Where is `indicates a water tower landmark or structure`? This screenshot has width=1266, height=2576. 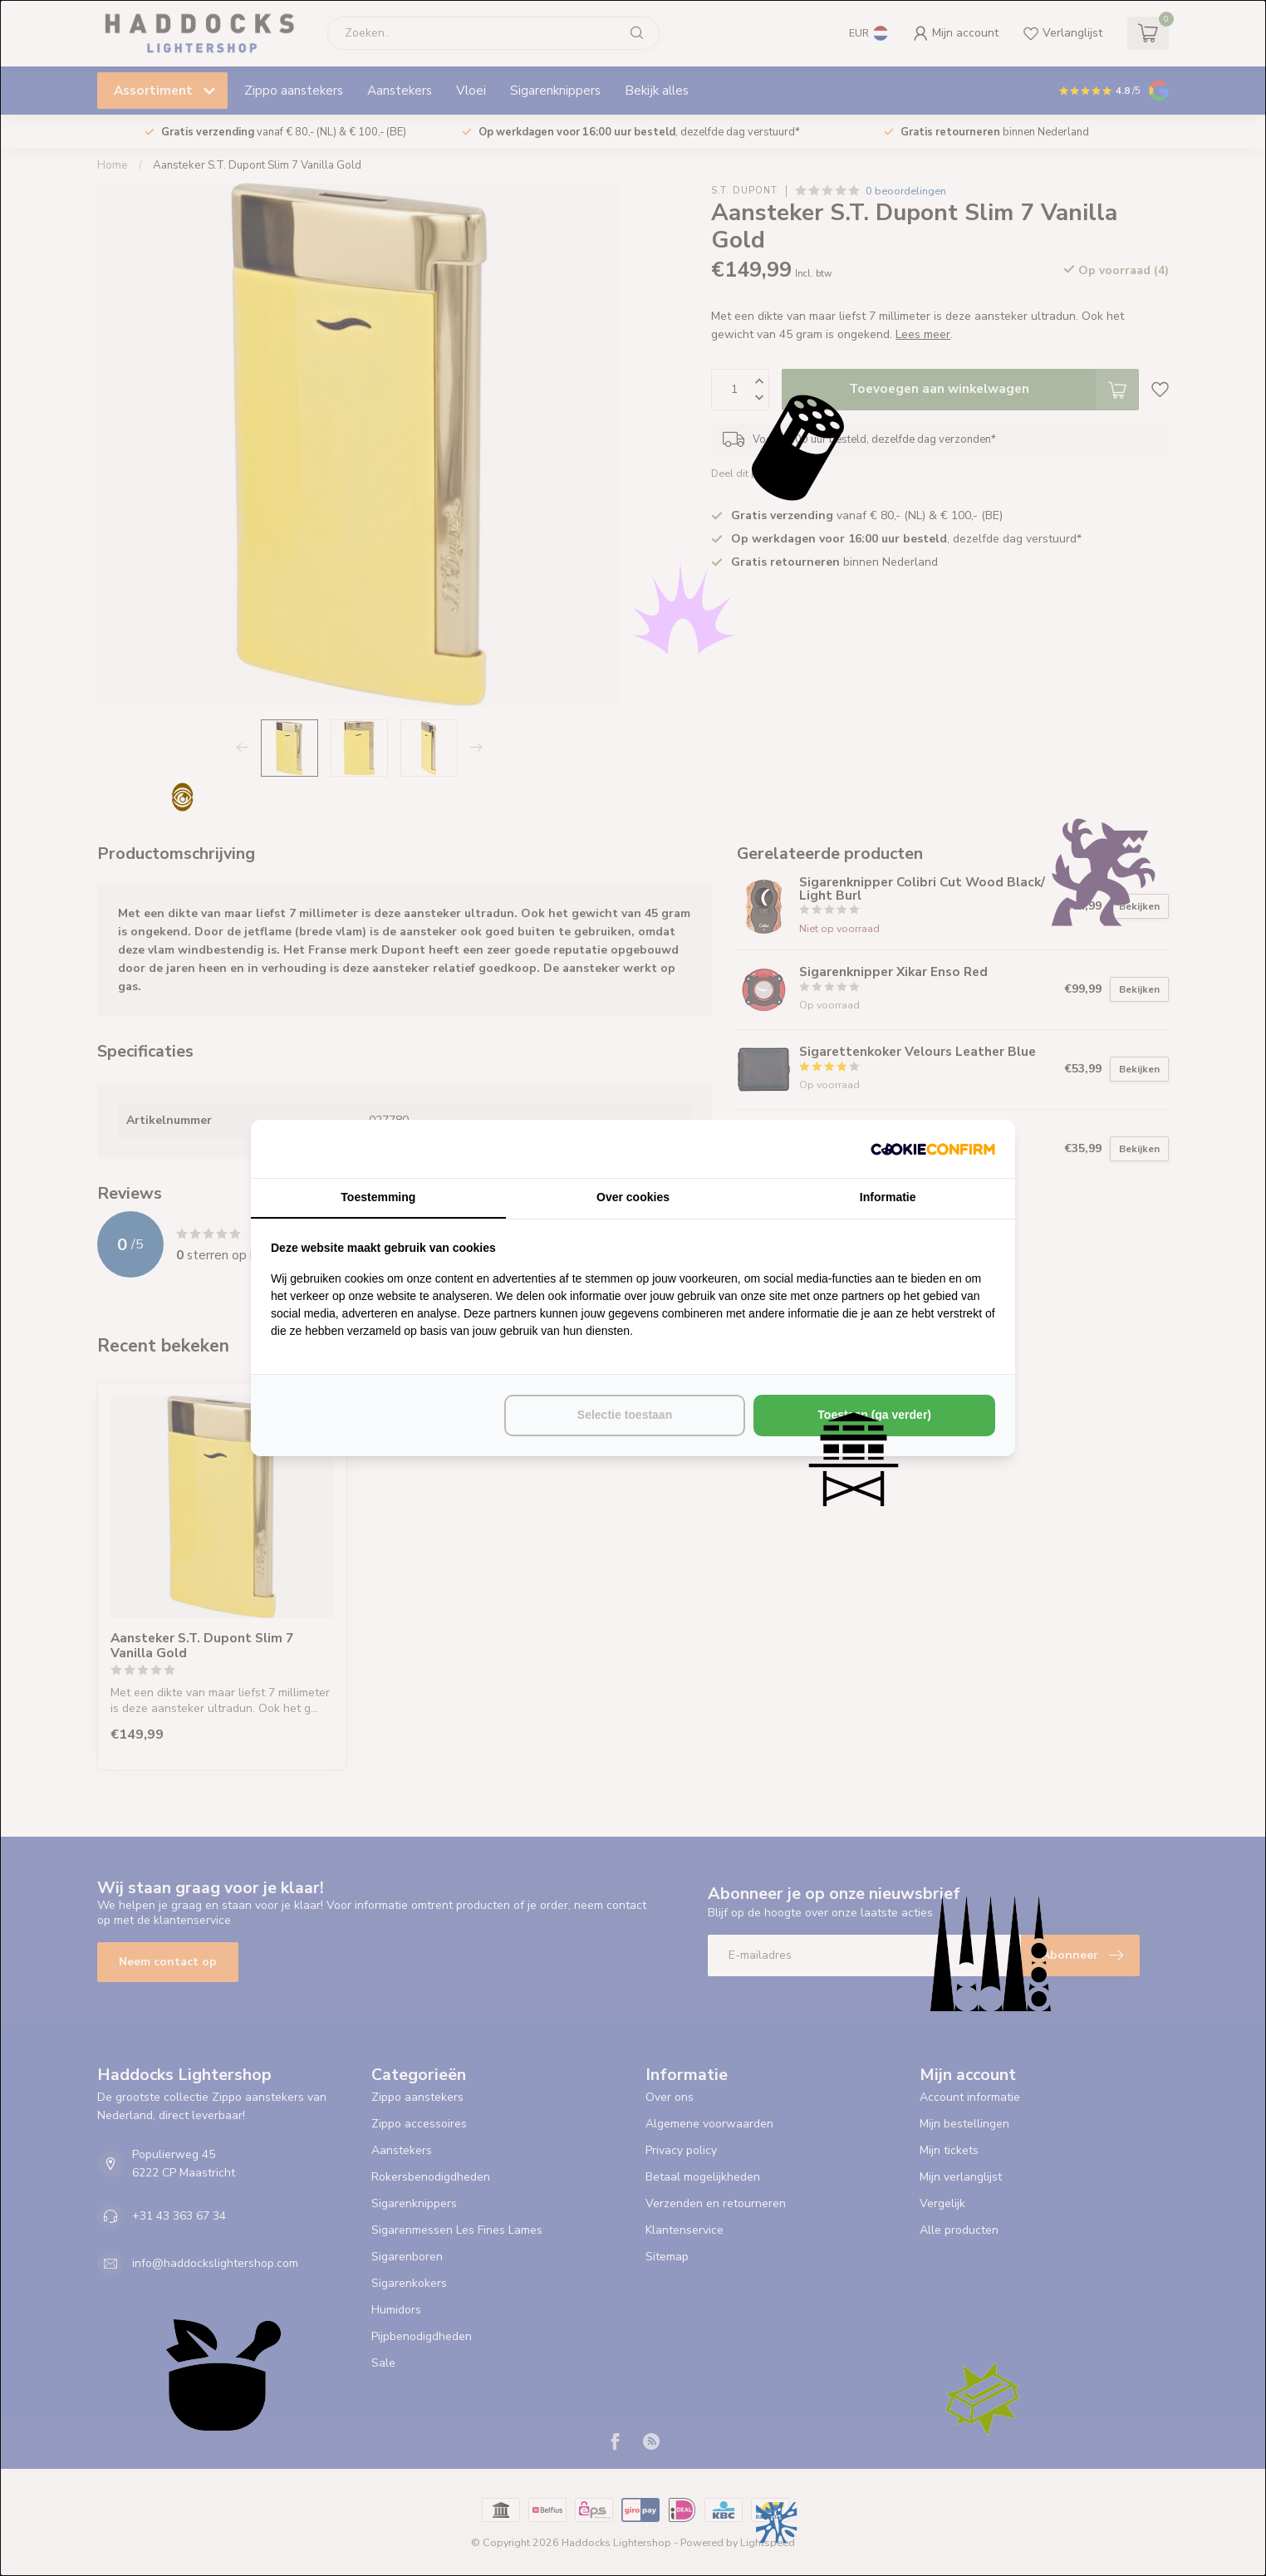 indicates a water tower landmark or structure is located at coordinates (853, 1458).